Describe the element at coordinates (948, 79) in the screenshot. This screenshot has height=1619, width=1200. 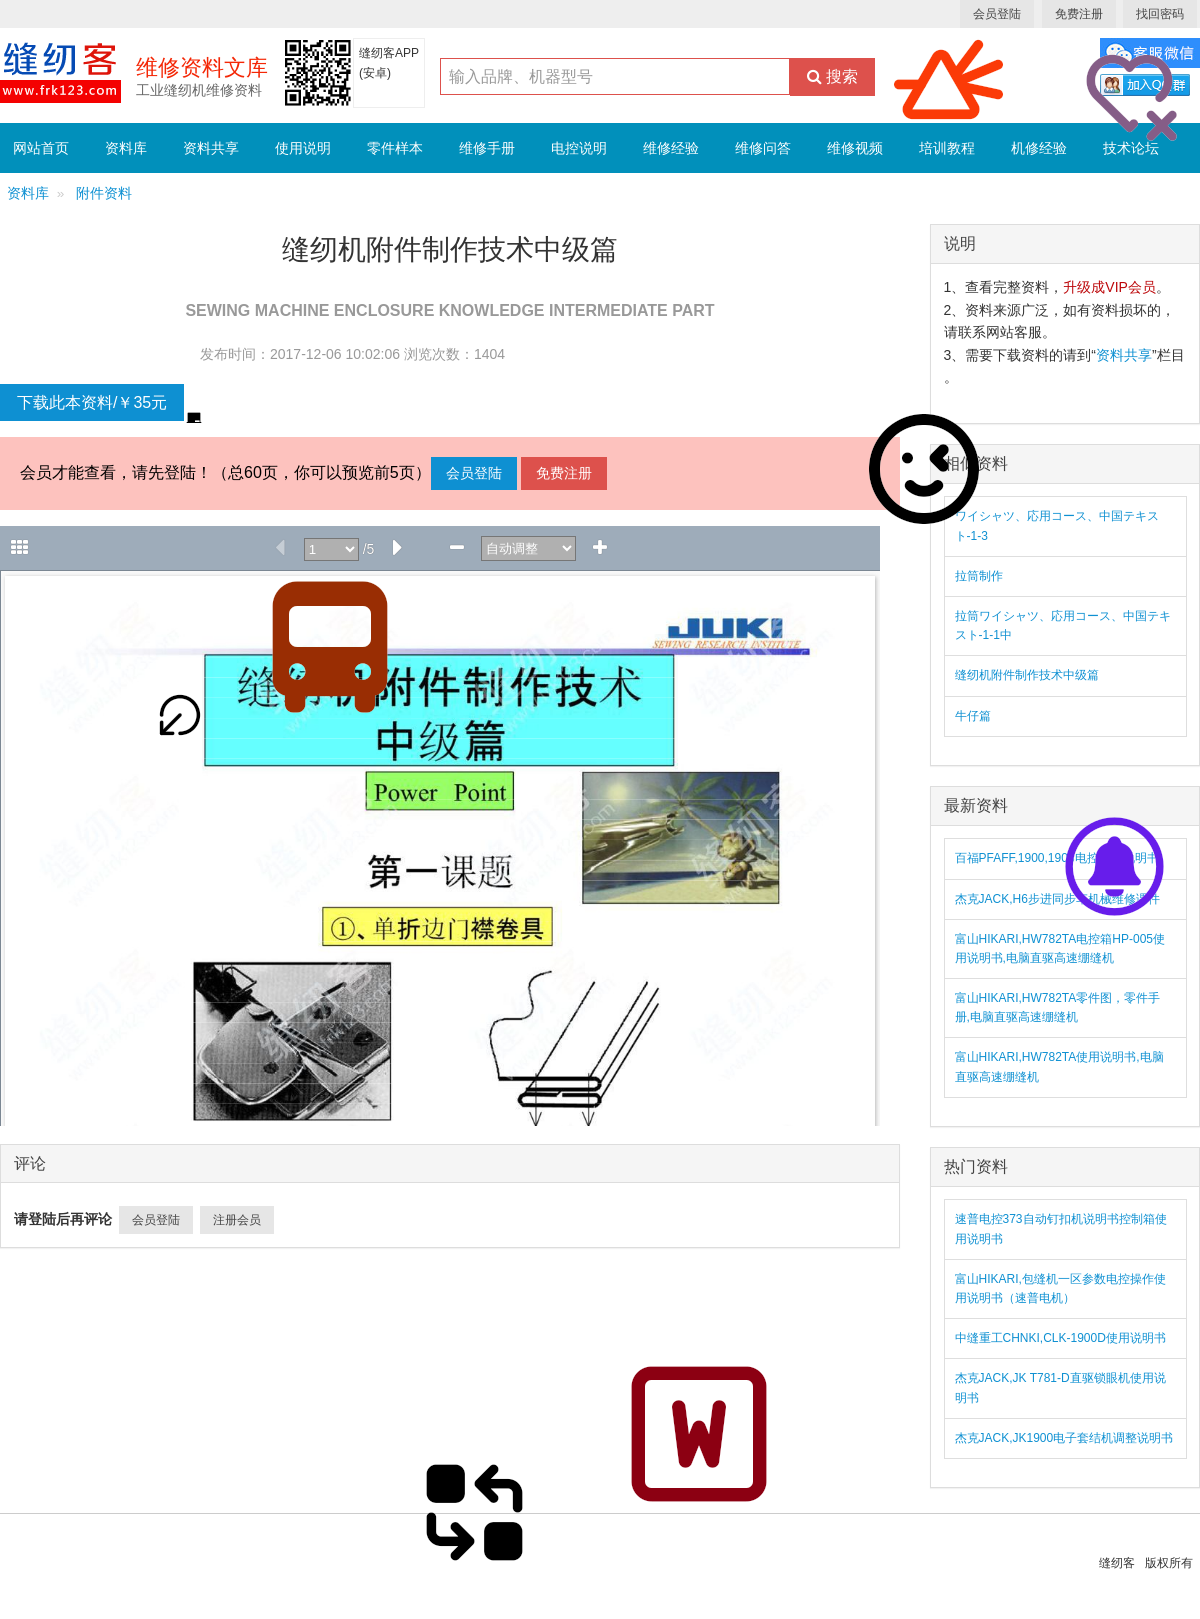
I see `toggle light refraction or prism effect` at that location.